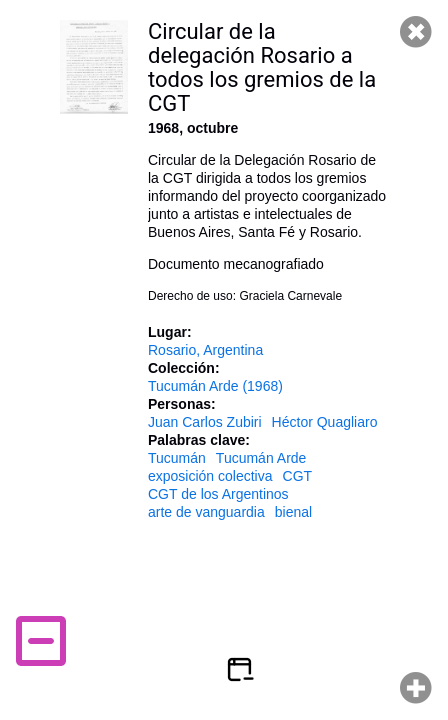  Describe the element at coordinates (239, 669) in the screenshot. I see `remove a browser tab or window` at that location.